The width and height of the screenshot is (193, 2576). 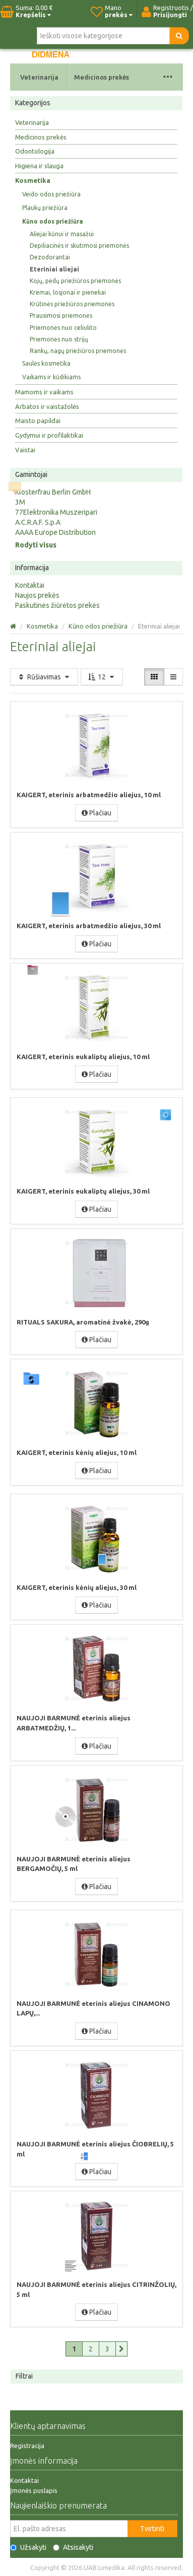 I want to click on open the file manager application, so click(x=33, y=970).